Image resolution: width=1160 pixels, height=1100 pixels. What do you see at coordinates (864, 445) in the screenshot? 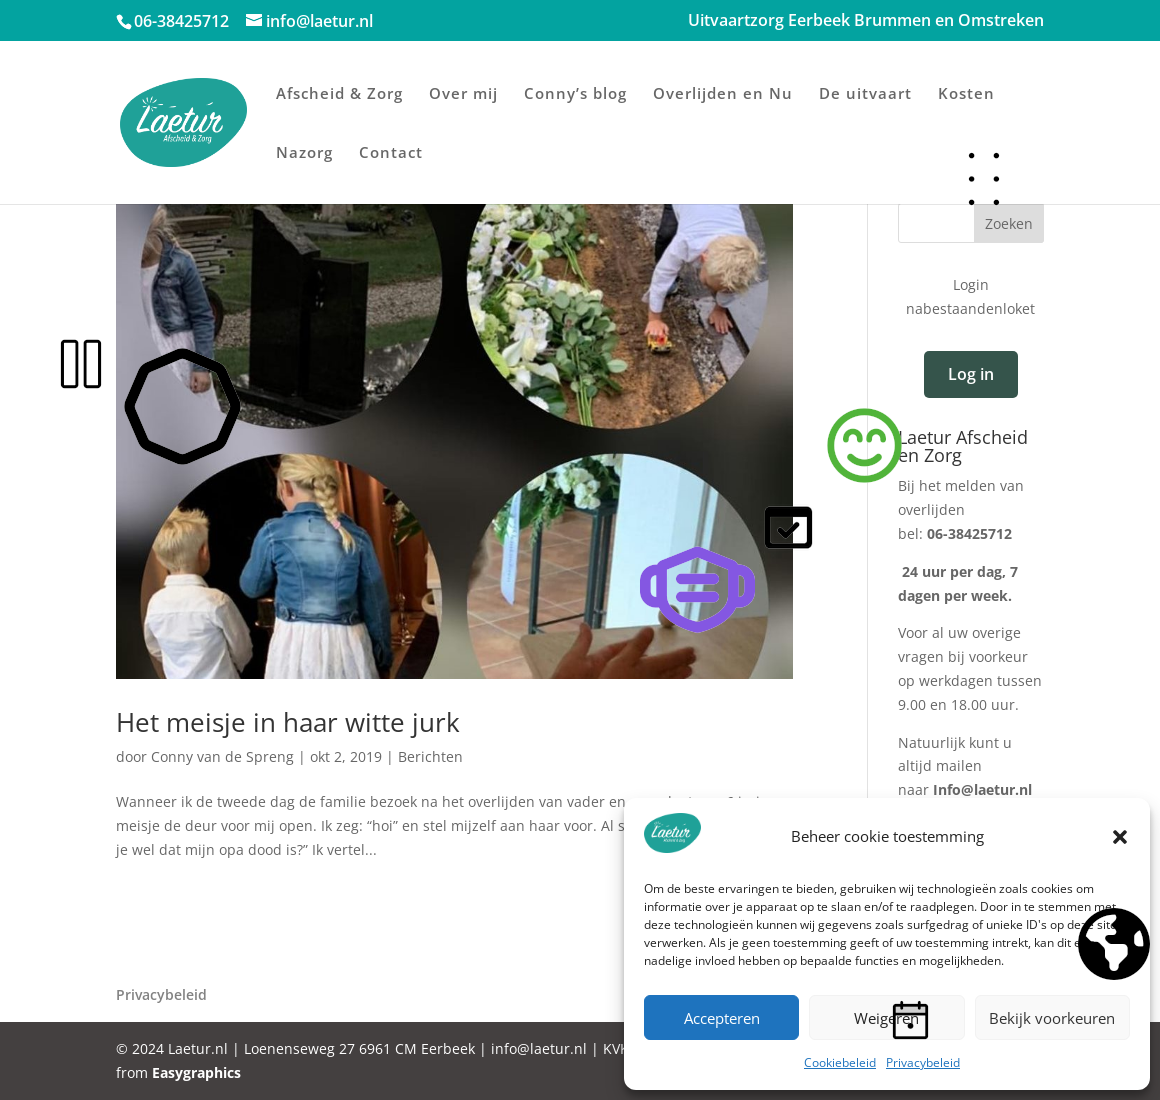
I see `add a positive reaction or emoji` at bounding box center [864, 445].